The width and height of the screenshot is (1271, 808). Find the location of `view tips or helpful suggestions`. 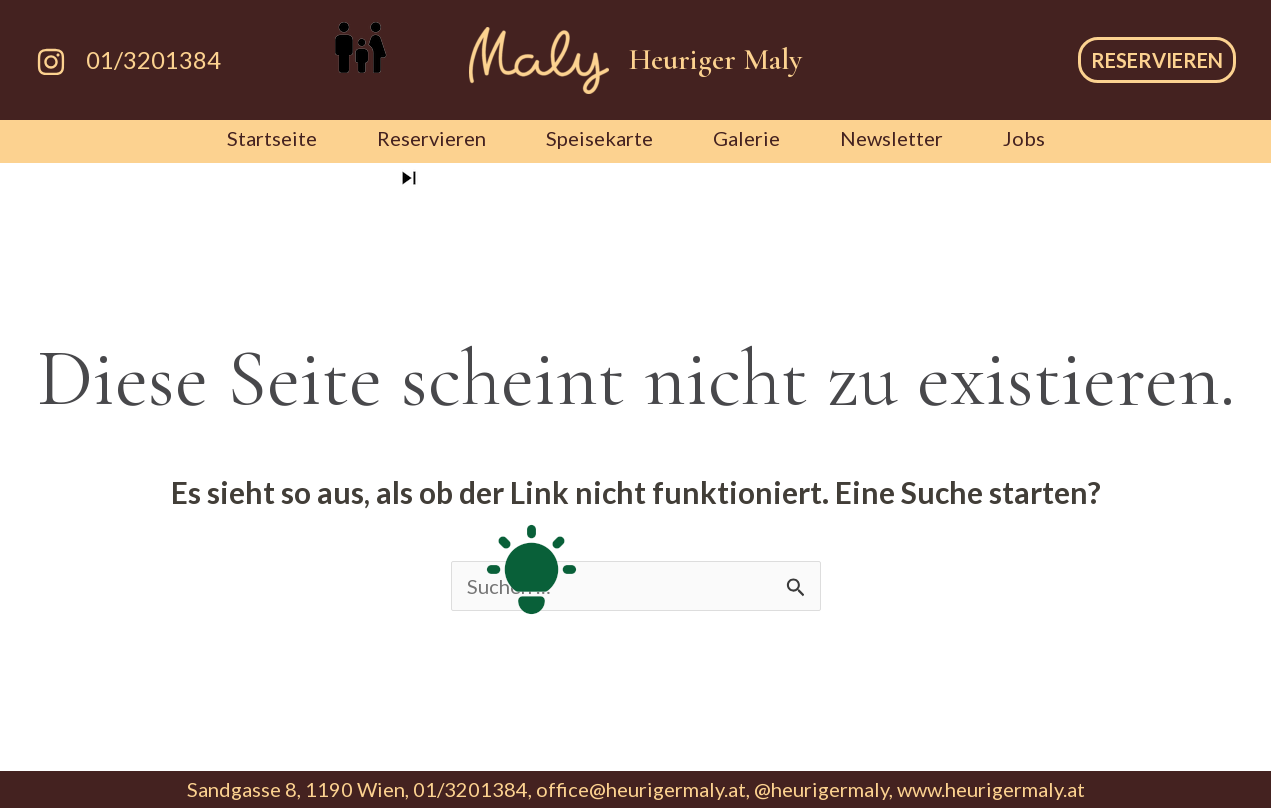

view tips or helpful suggestions is located at coordinates (531, 569).